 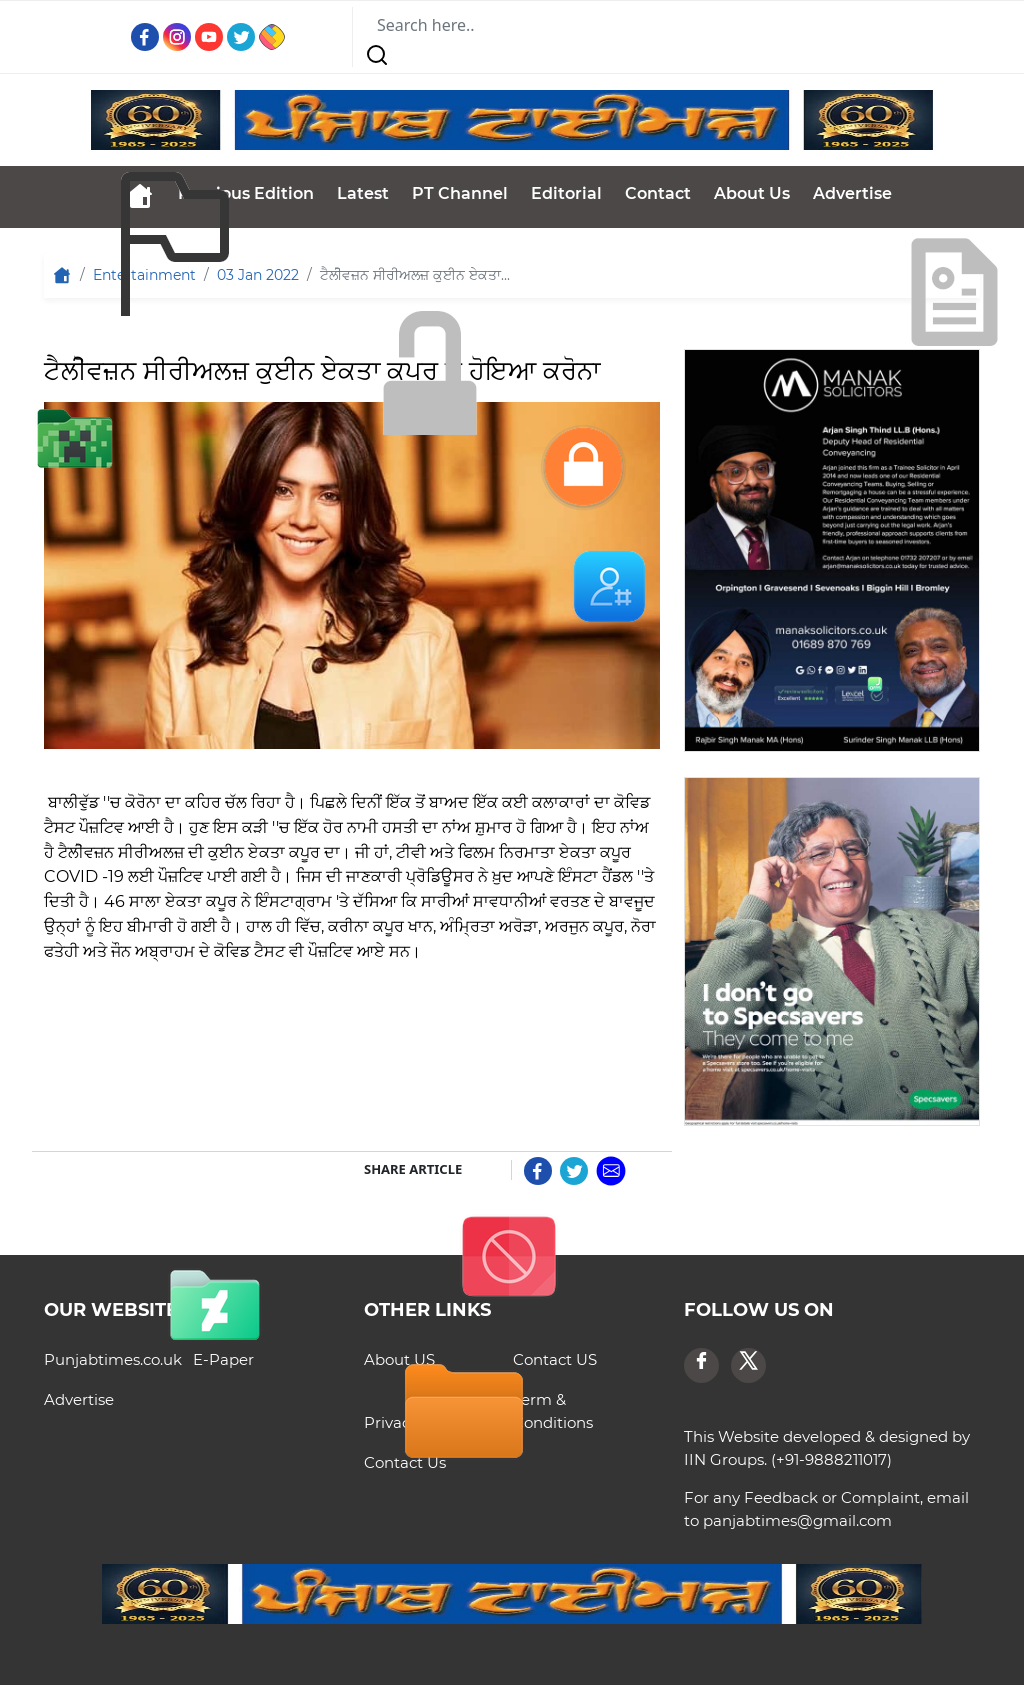 I want to click on open a document file, so click(x=954, y=288).